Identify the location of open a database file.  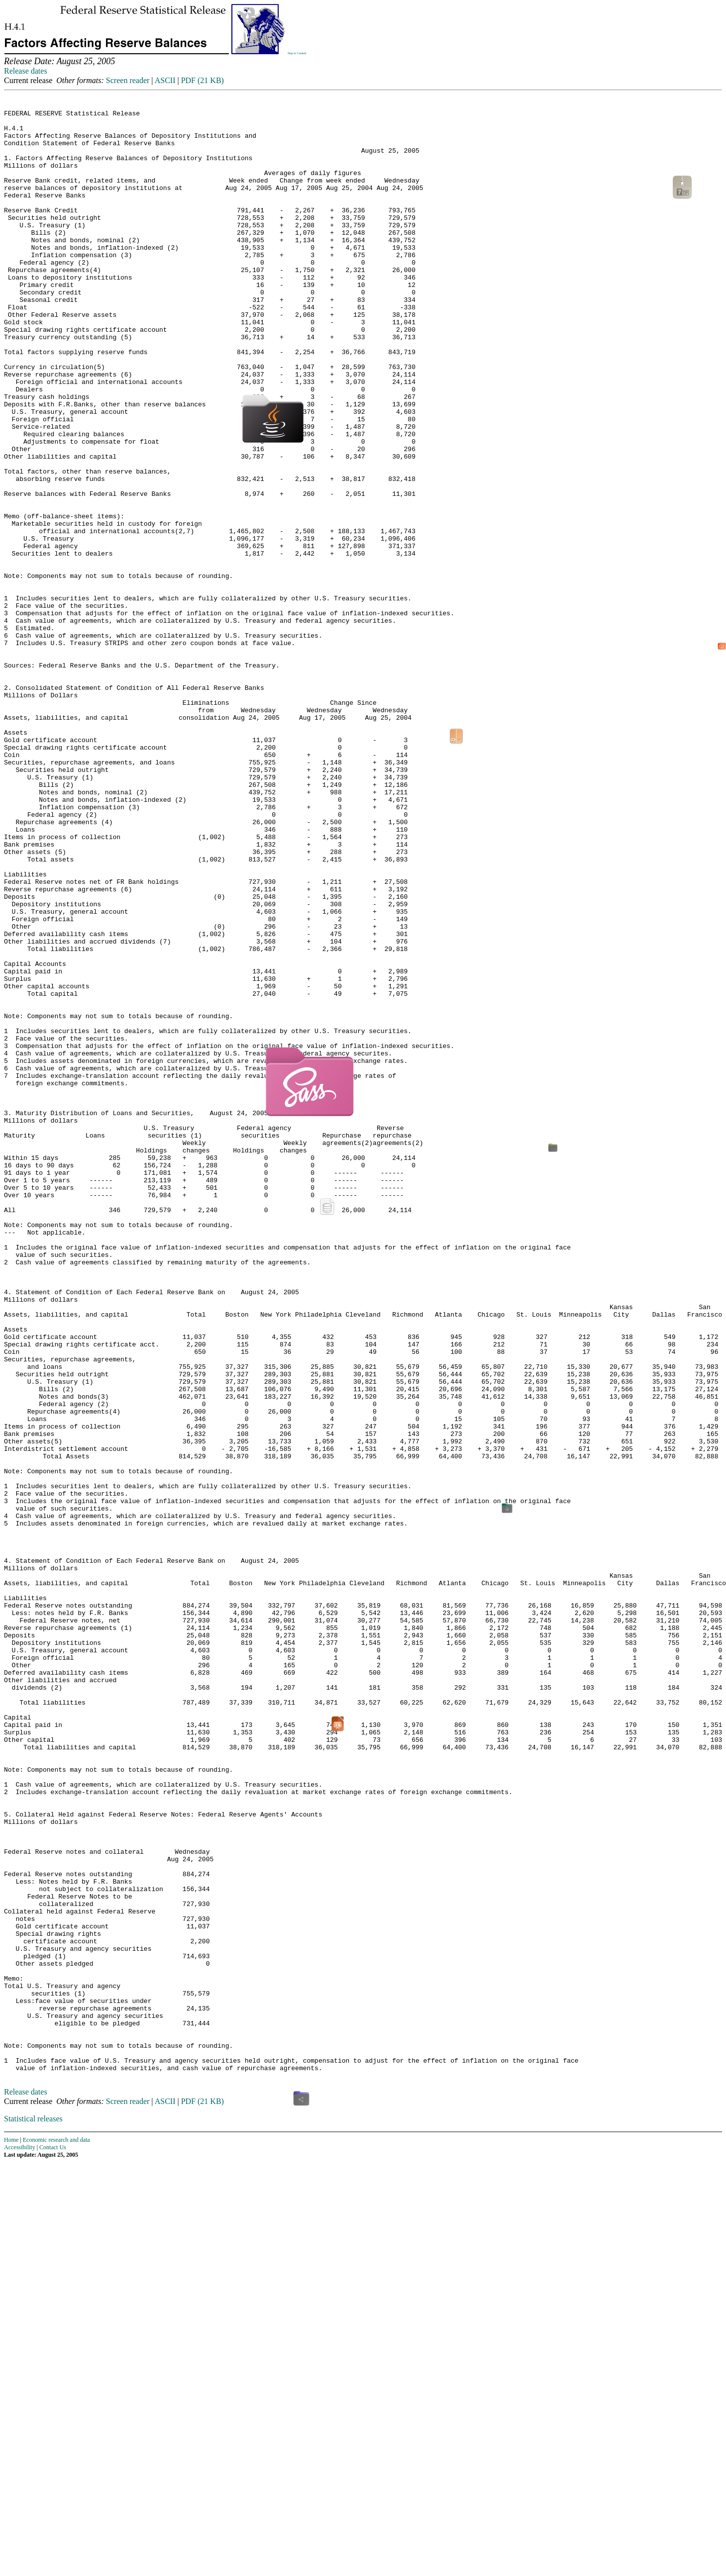
(327, 1206).